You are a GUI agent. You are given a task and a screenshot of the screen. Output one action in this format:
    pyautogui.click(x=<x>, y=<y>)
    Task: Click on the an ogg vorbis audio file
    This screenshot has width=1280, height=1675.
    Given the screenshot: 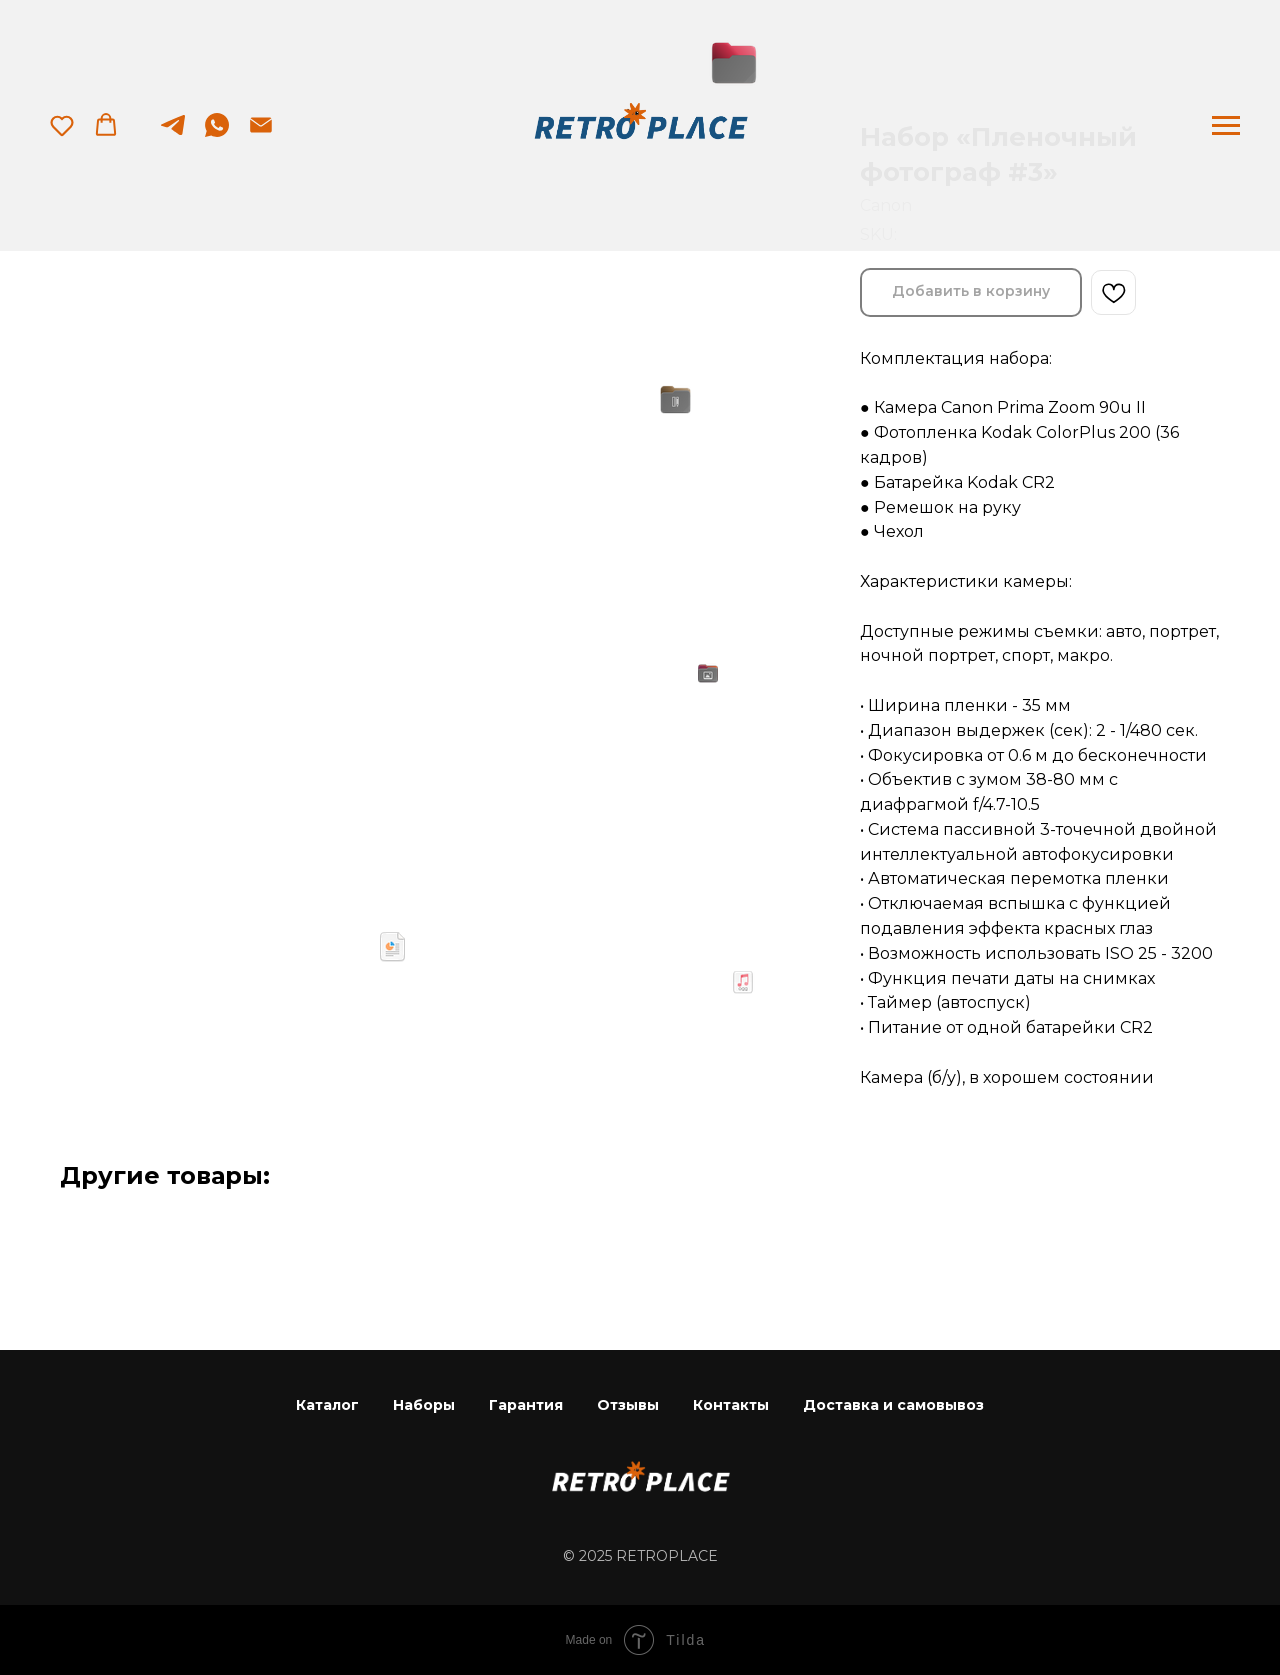 What is the action you would take?
    pyautogui.click(x=743, y=982)
    